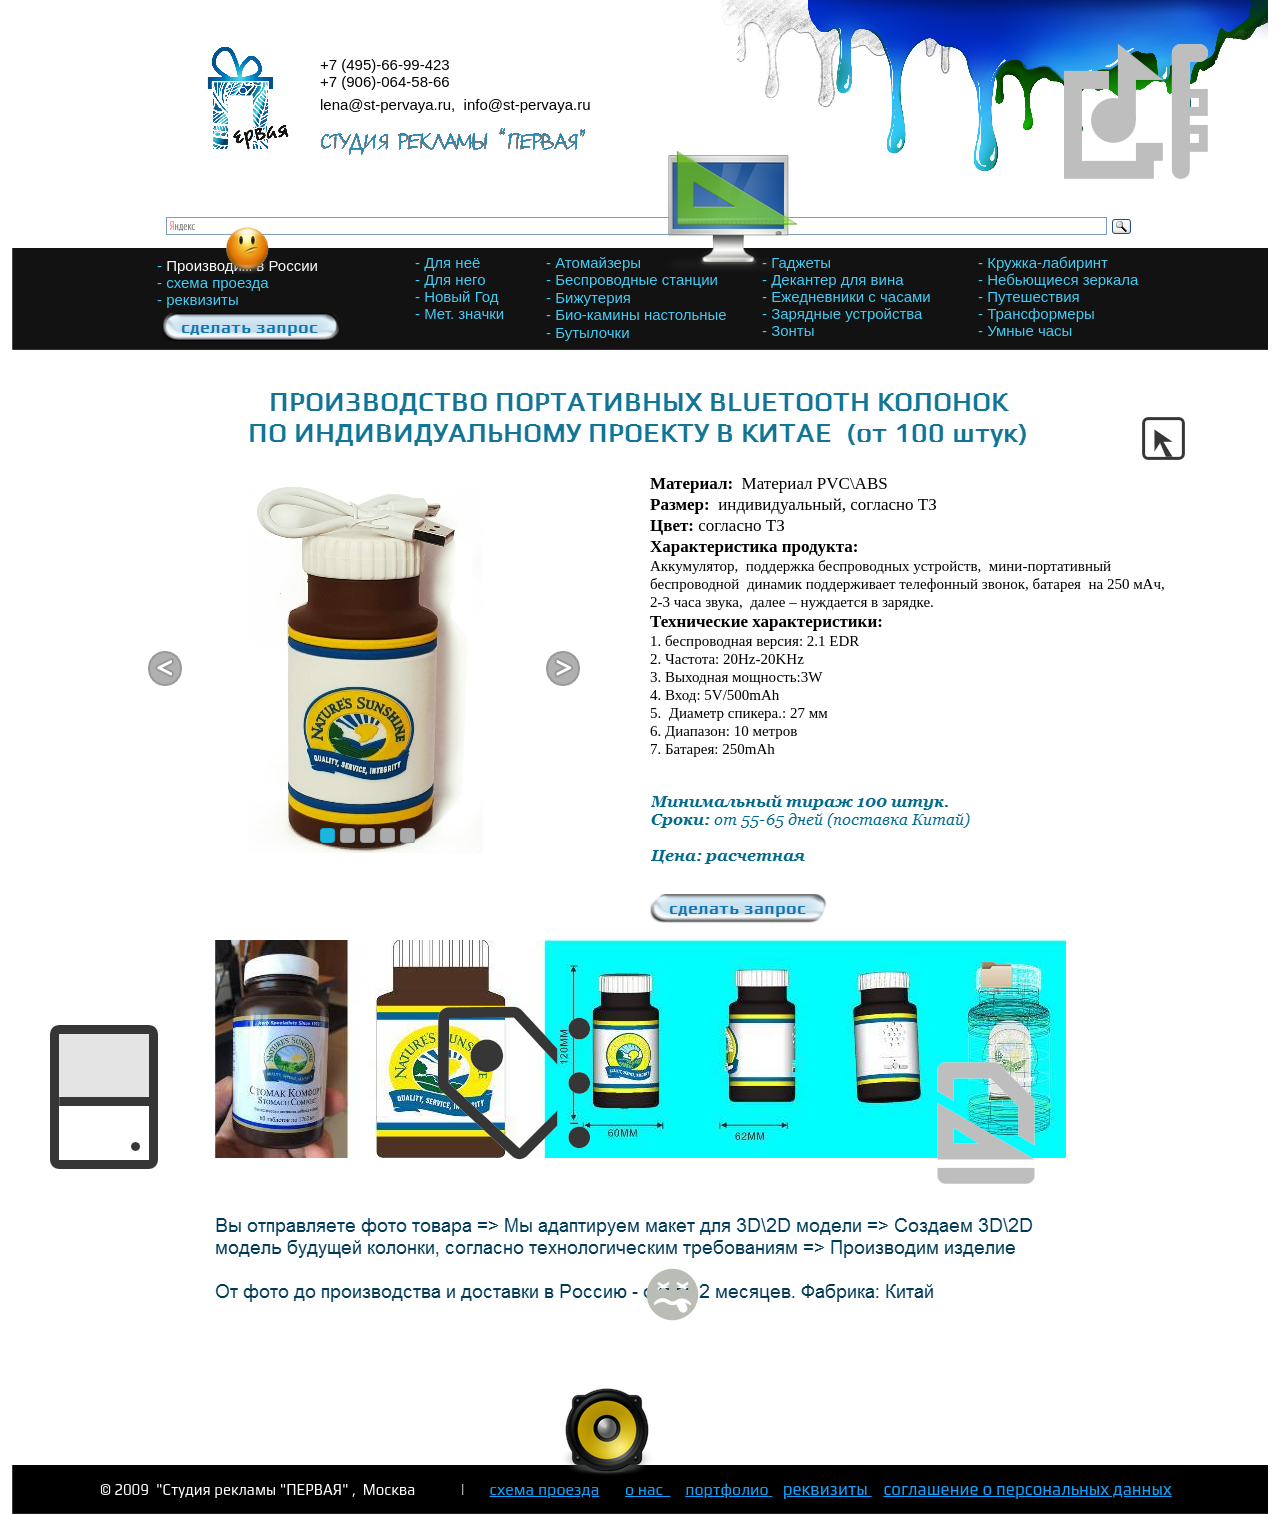 The image size is (1280, 1514). Describe the element at coordinates (607, 1430) in the screenshot. I see `adjust speaker or audio output settings` at that location.